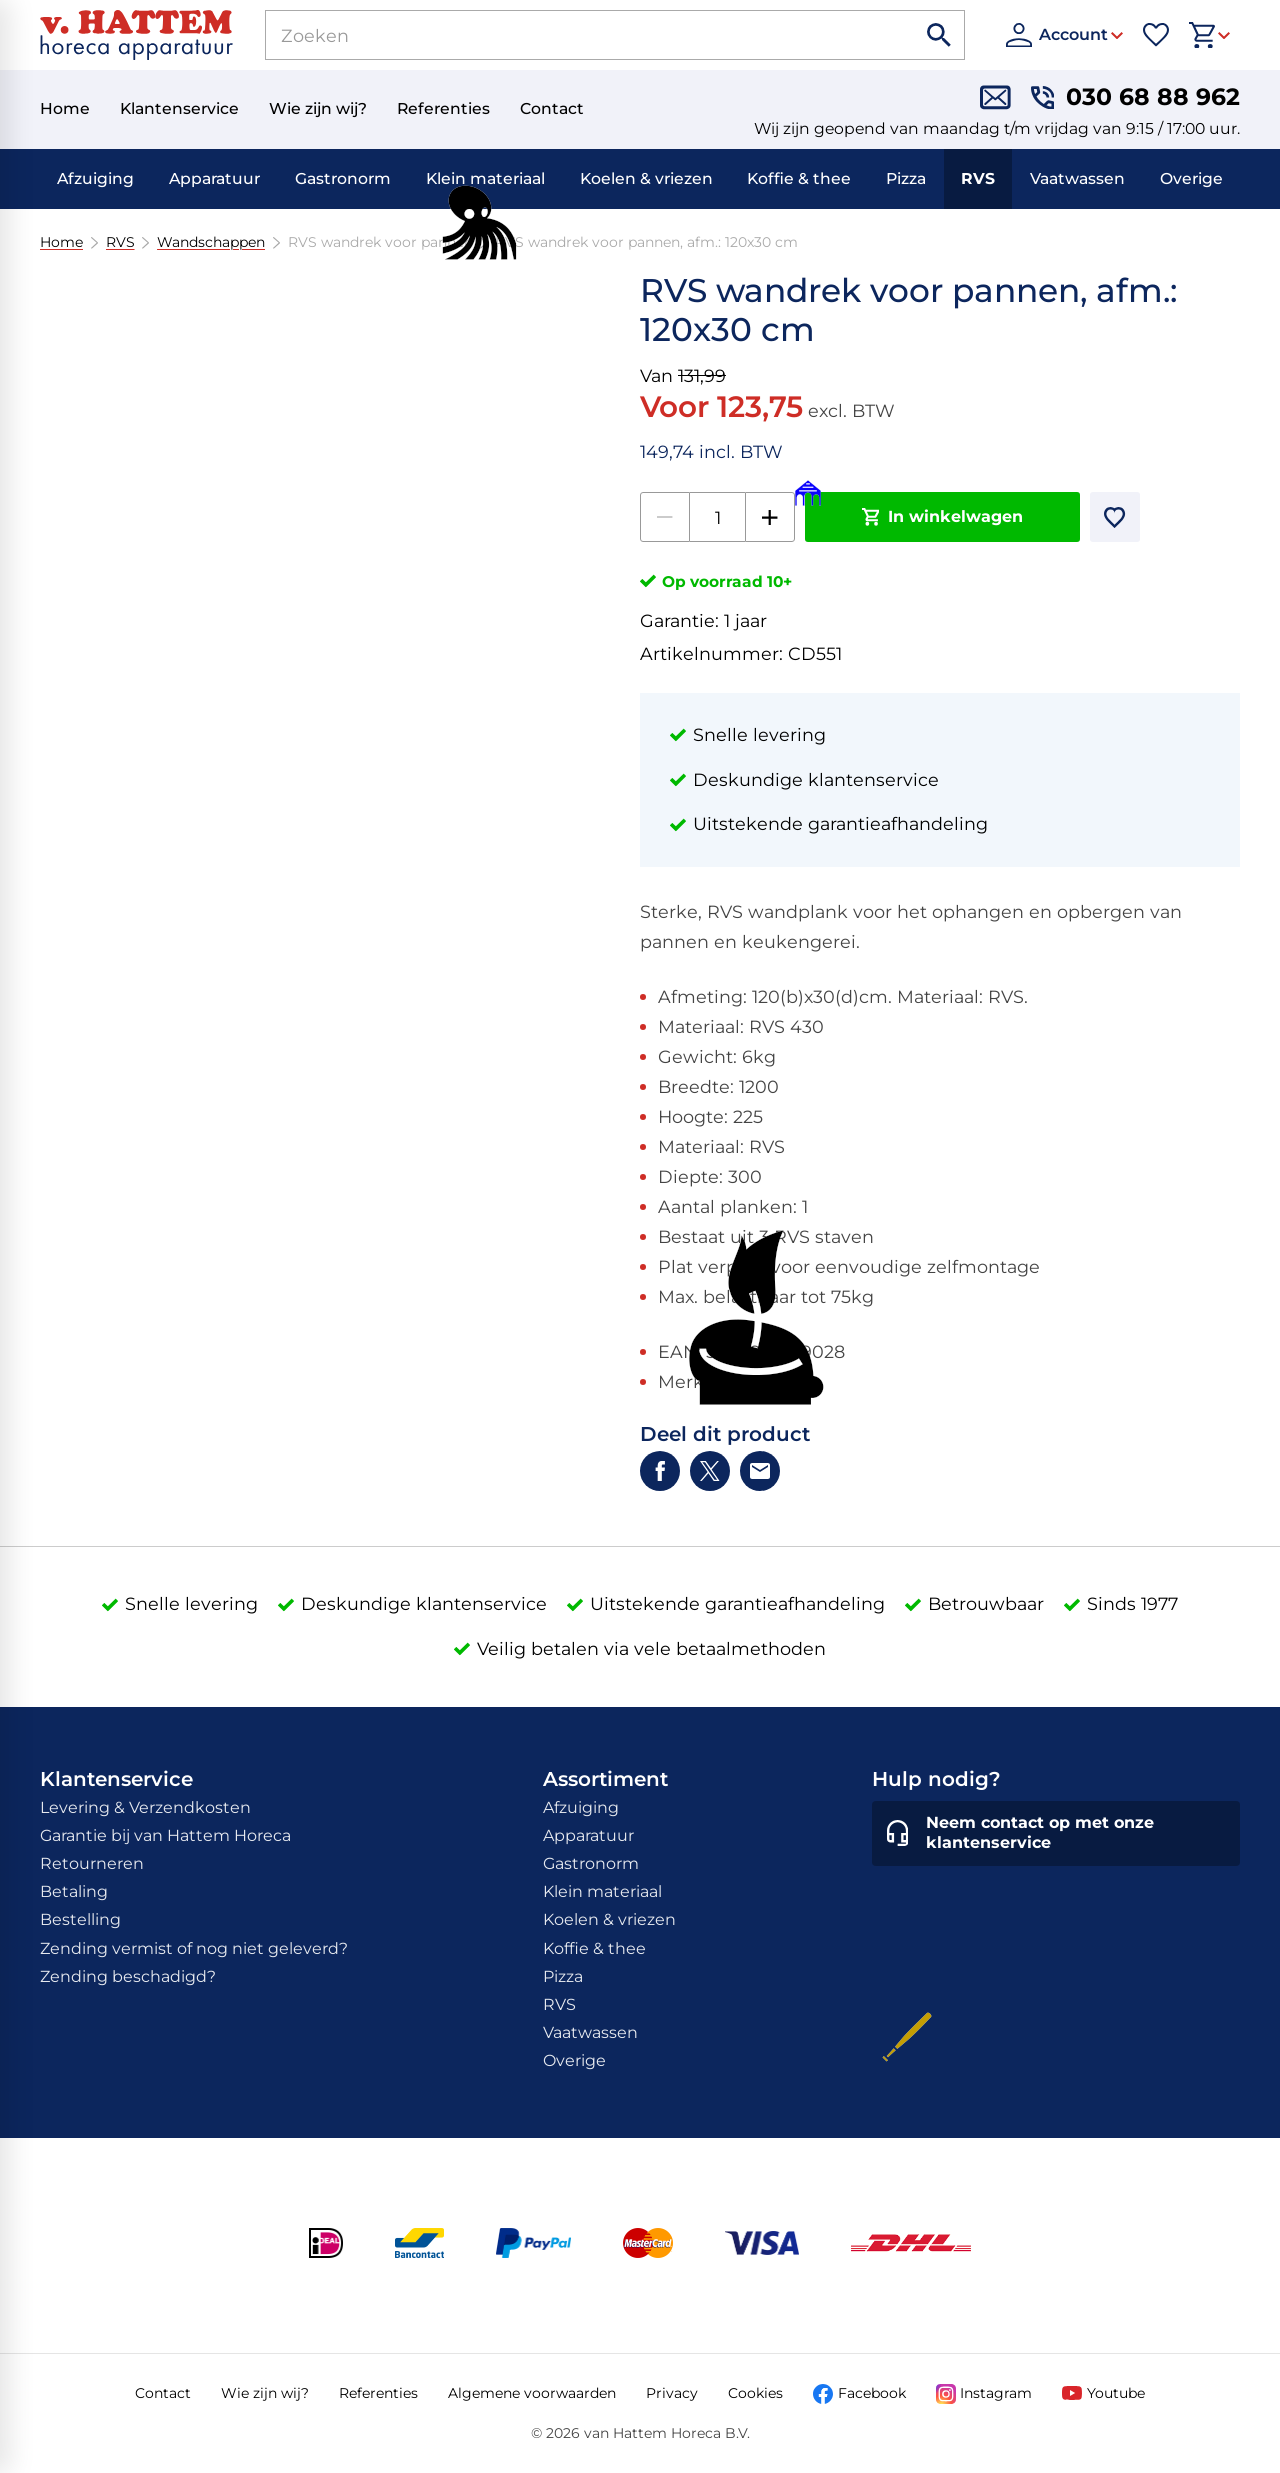  Describe the element at coordinates (906, 2037) in the screenshot. I see `access baseball or batting-related content` at that location.